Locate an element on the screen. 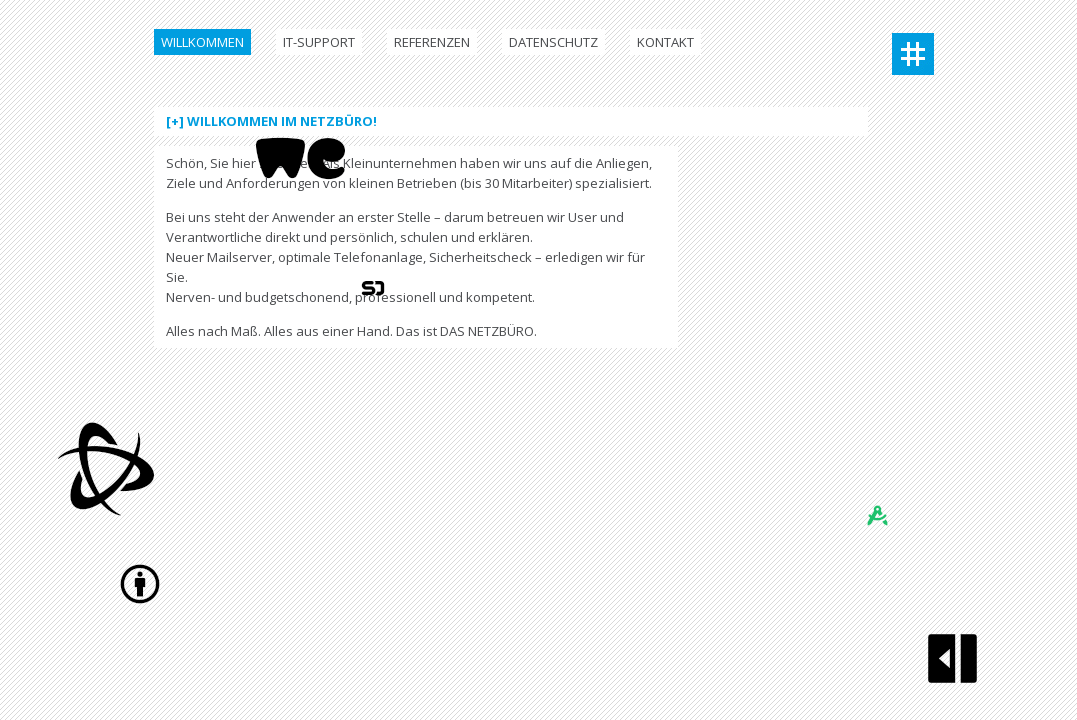 The image size is (1077, 720). access drawing or design tools is located at coordinates (877, 515).